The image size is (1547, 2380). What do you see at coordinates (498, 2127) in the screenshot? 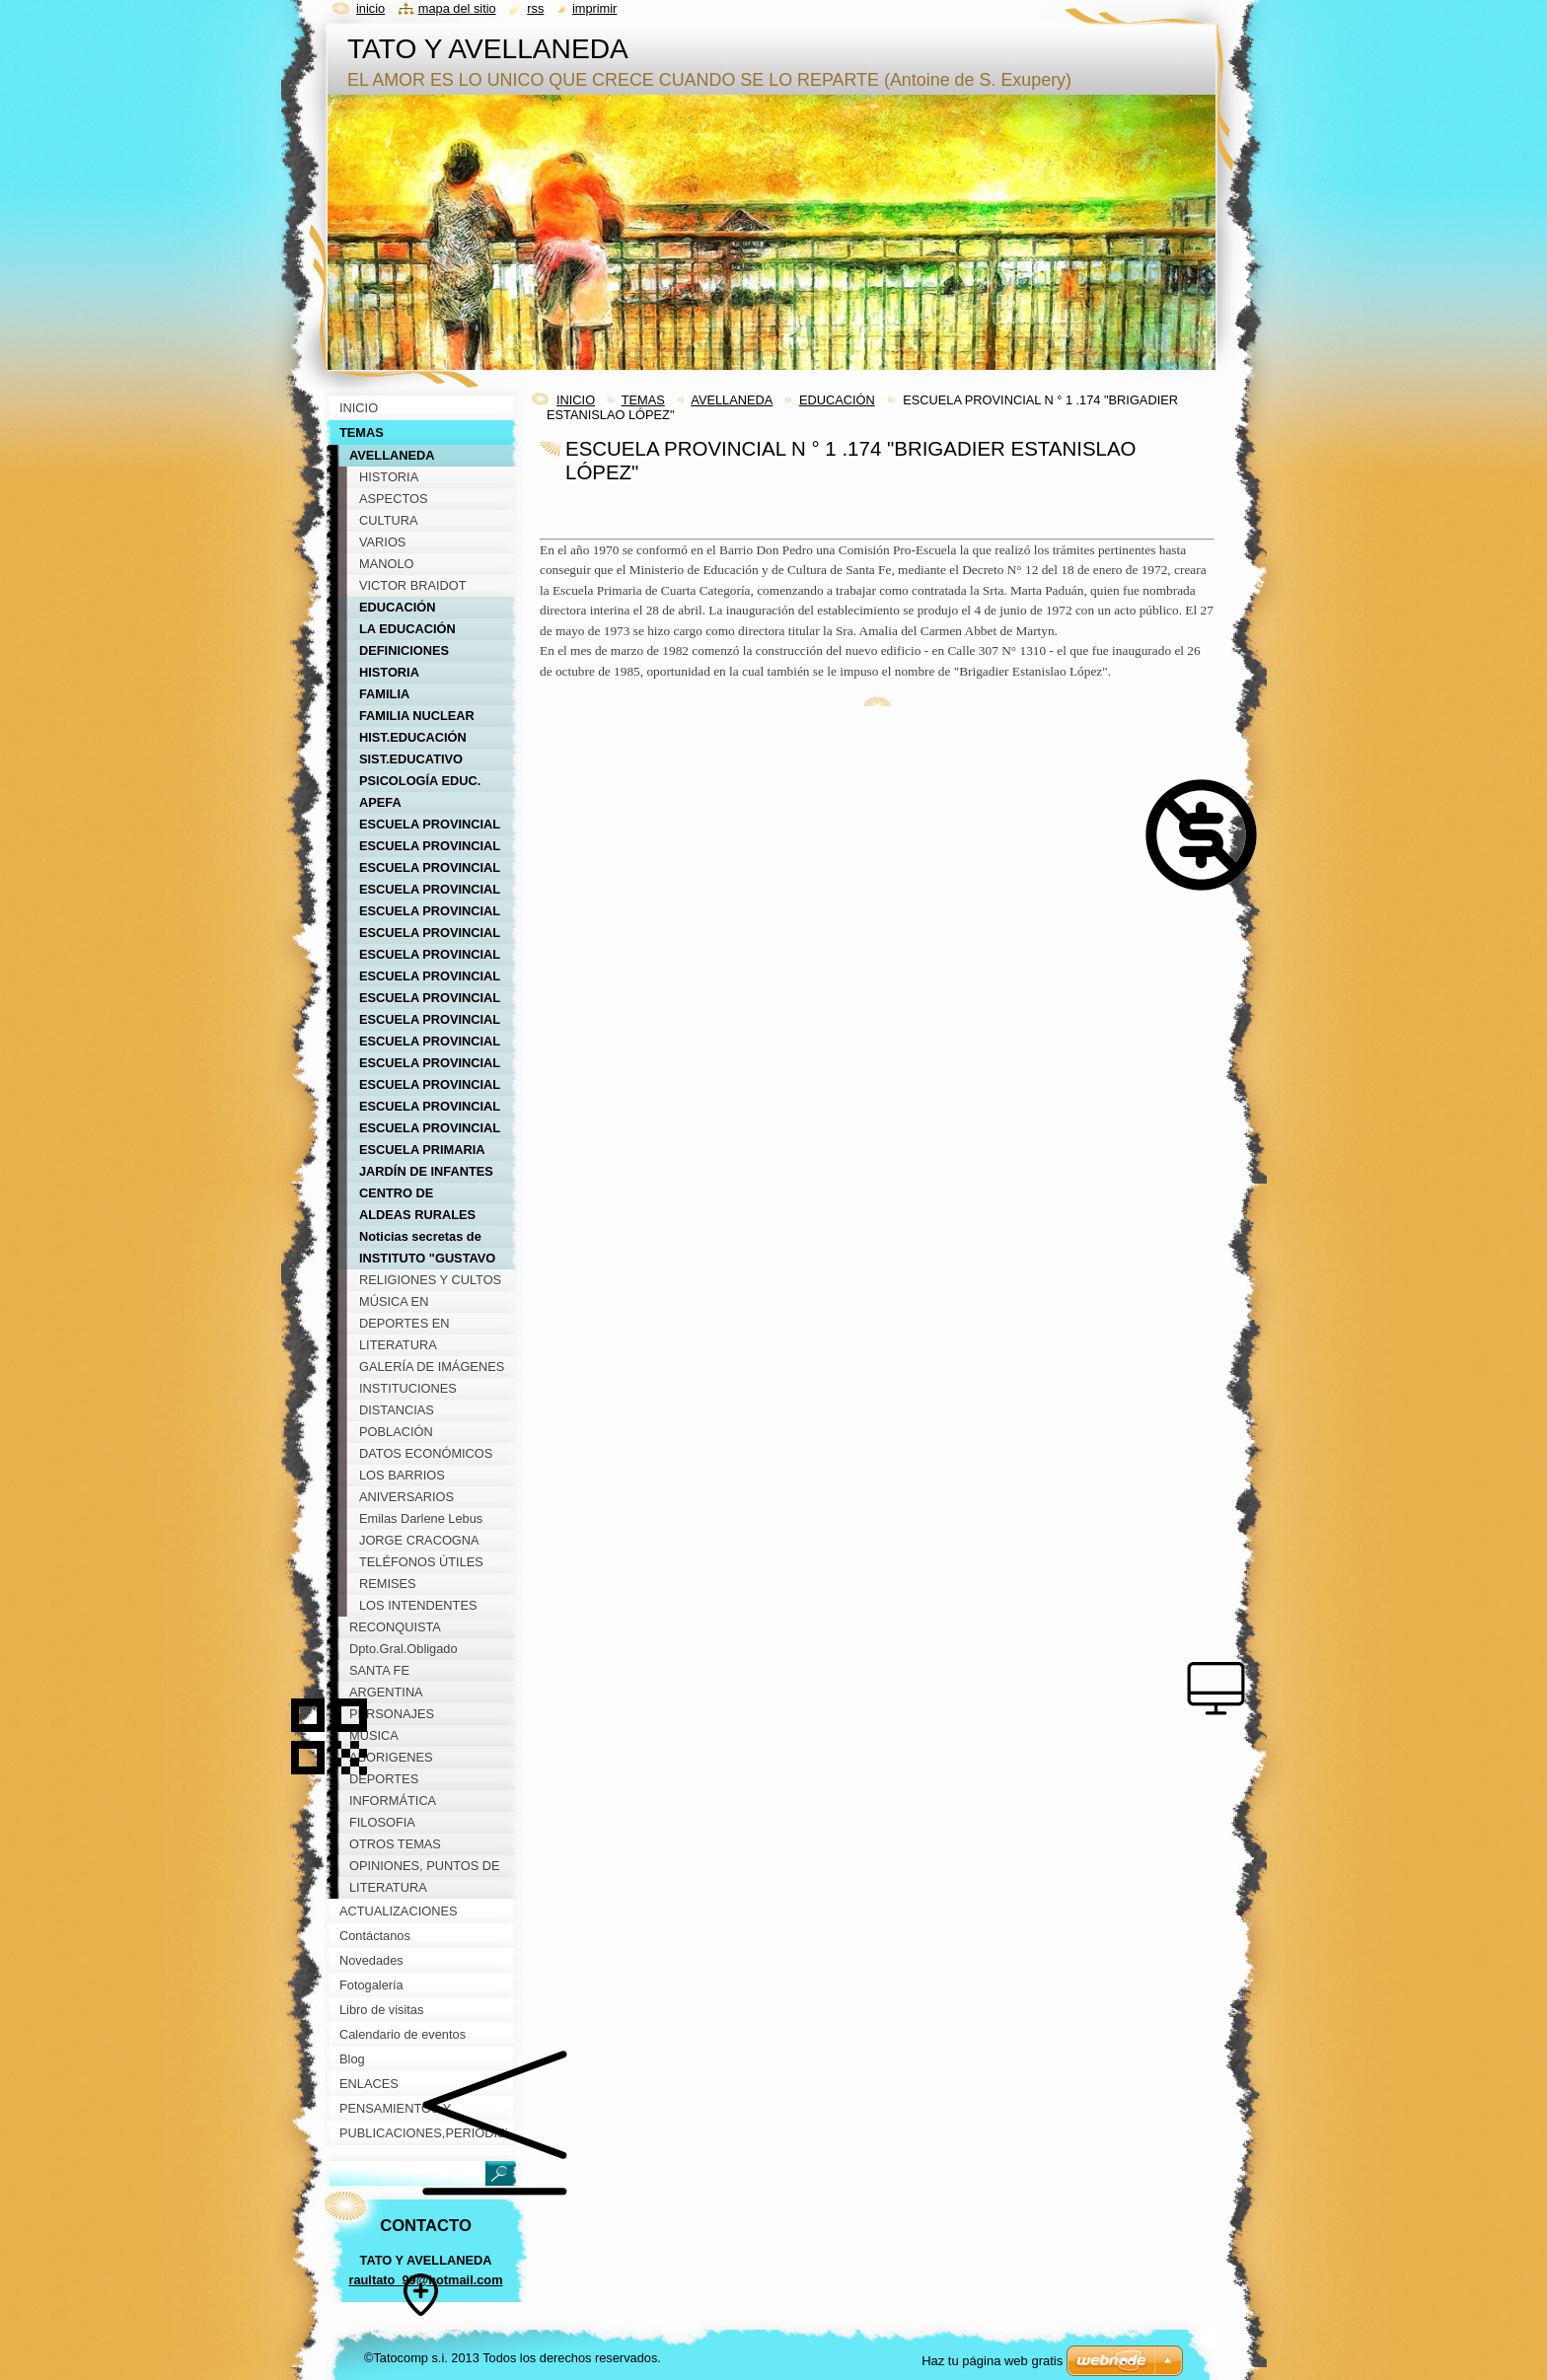
I see `less than or equal to mathematical operator` at bounding box center [498, 2127].